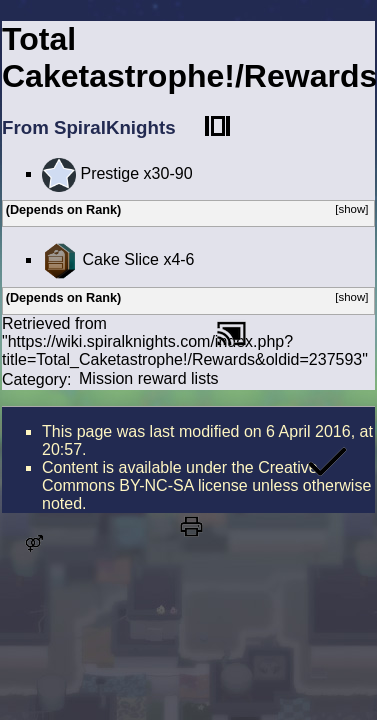 The width and height of the screenshot is (377, 720). I want to click on indicates active casting connection to a display, so click(231, 333).